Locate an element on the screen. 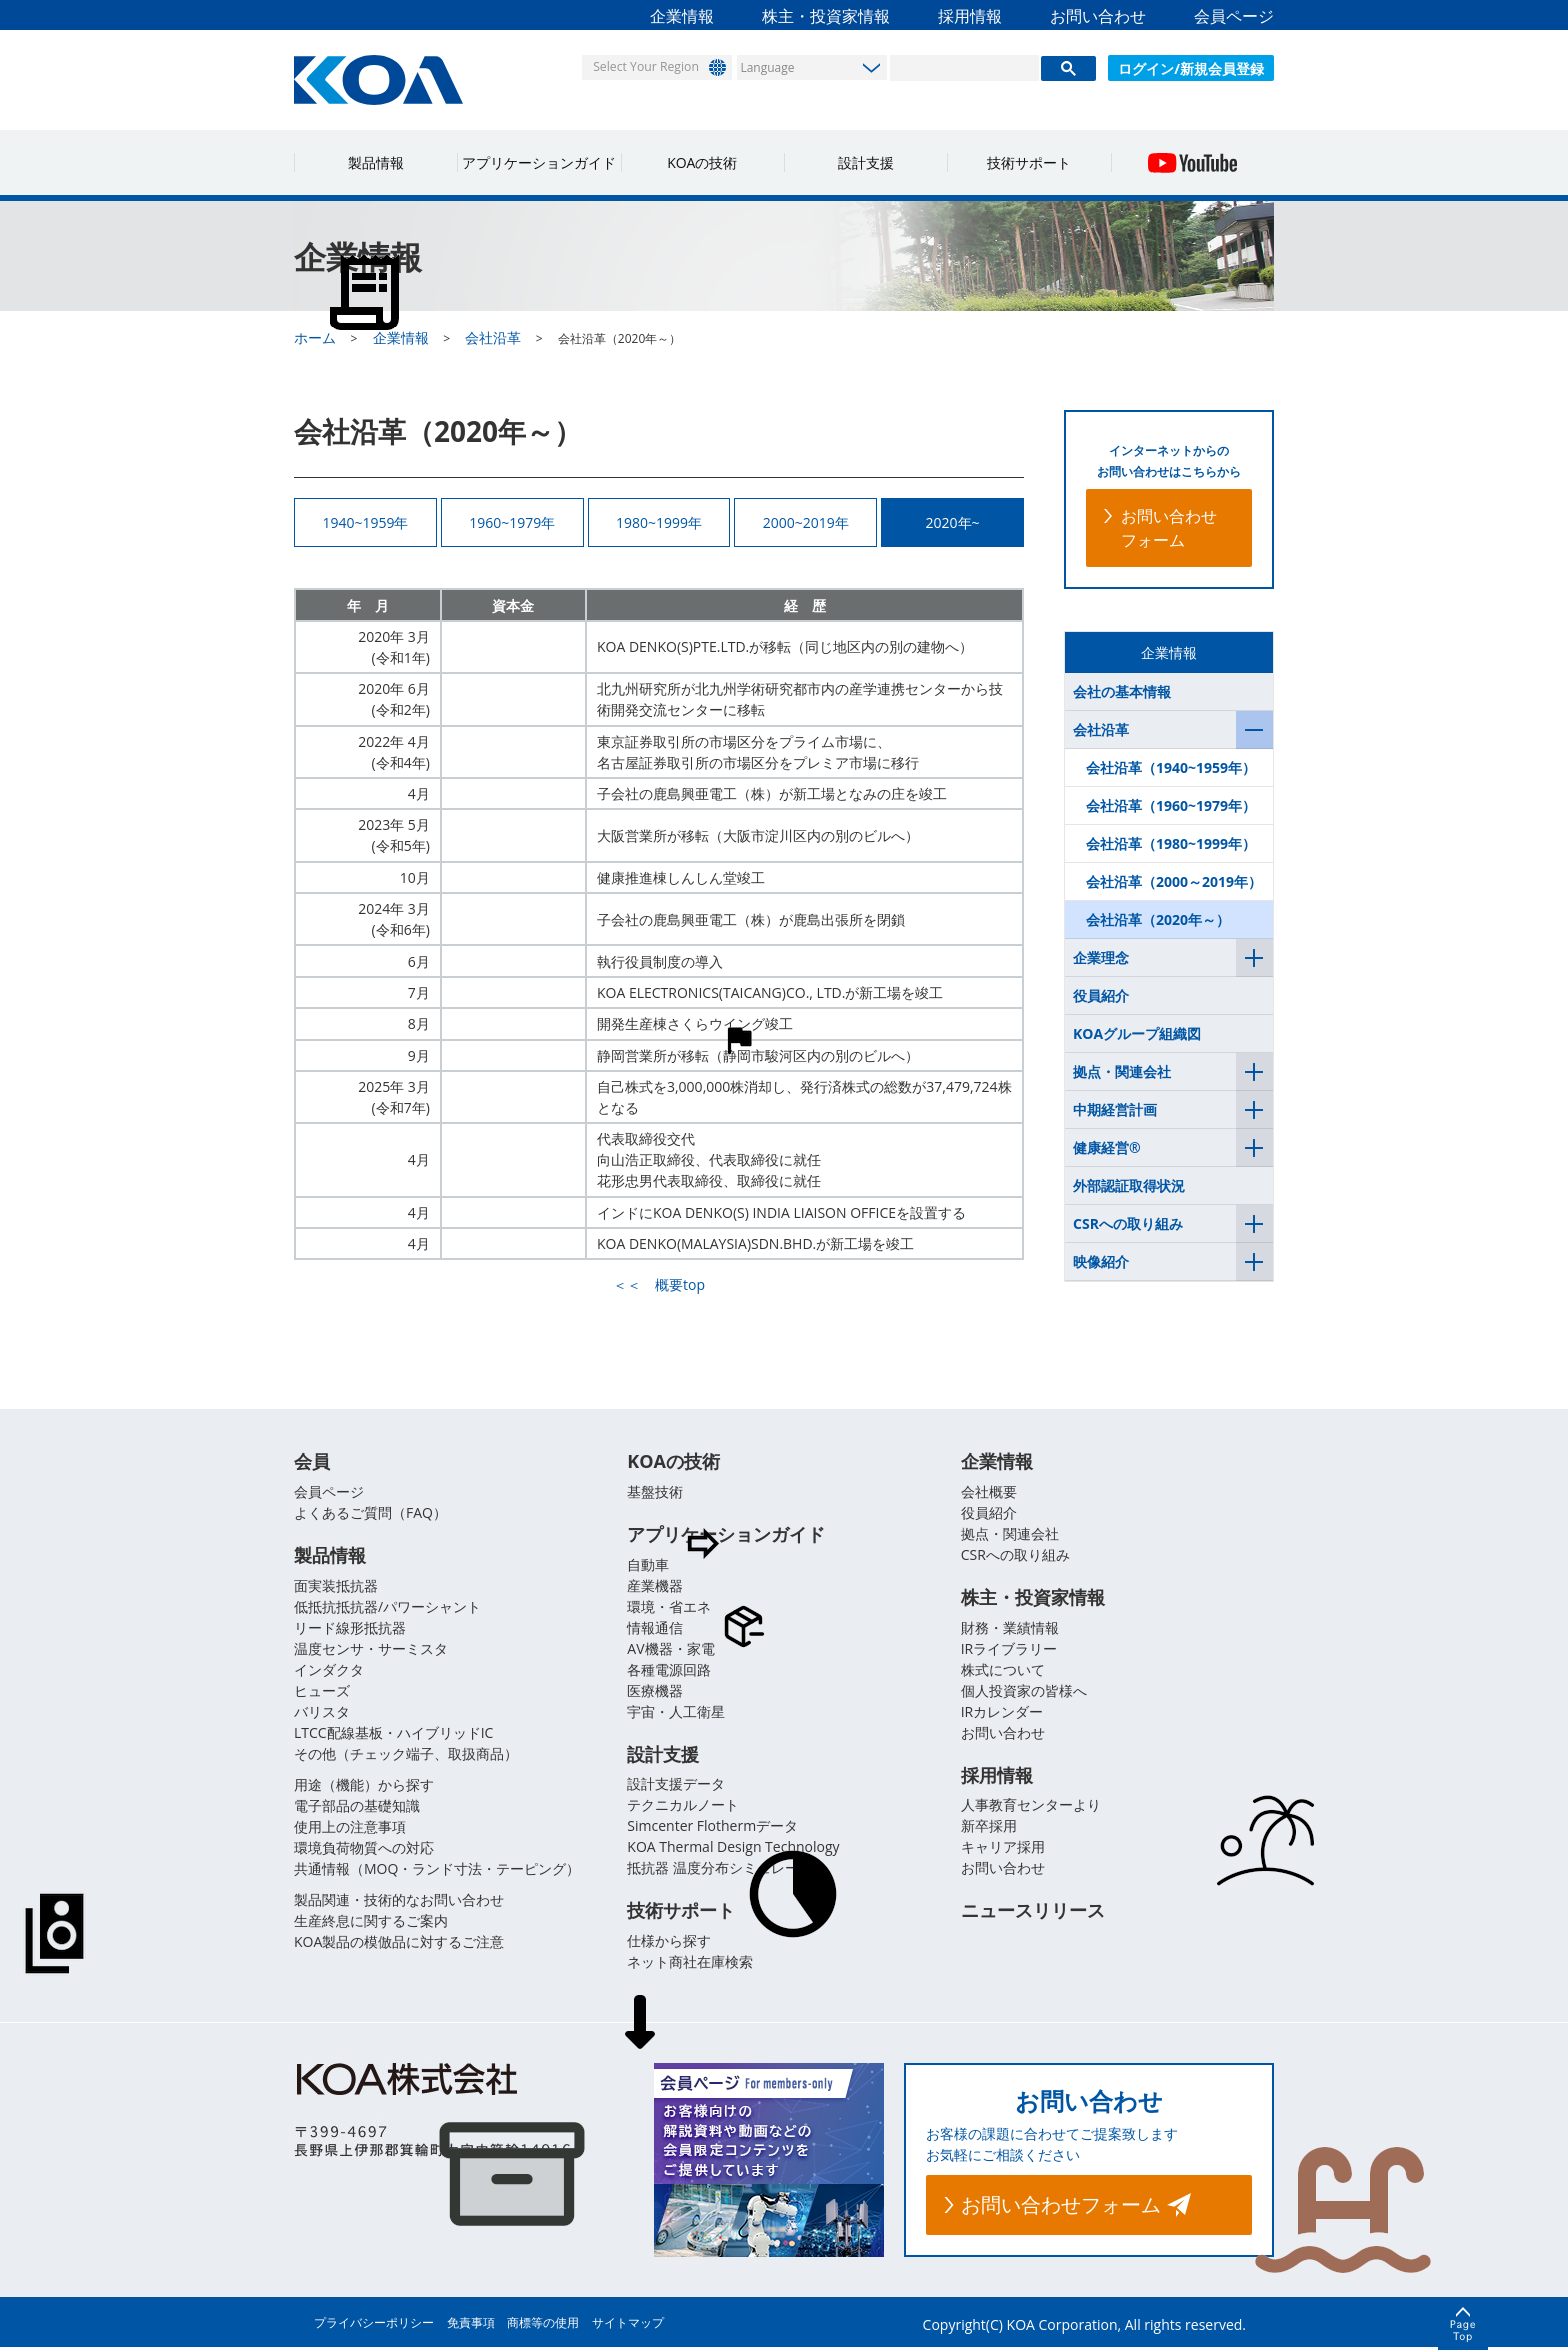 The image size is (1568, 2350). forward an email or message is located at coordinates (703, 1543).